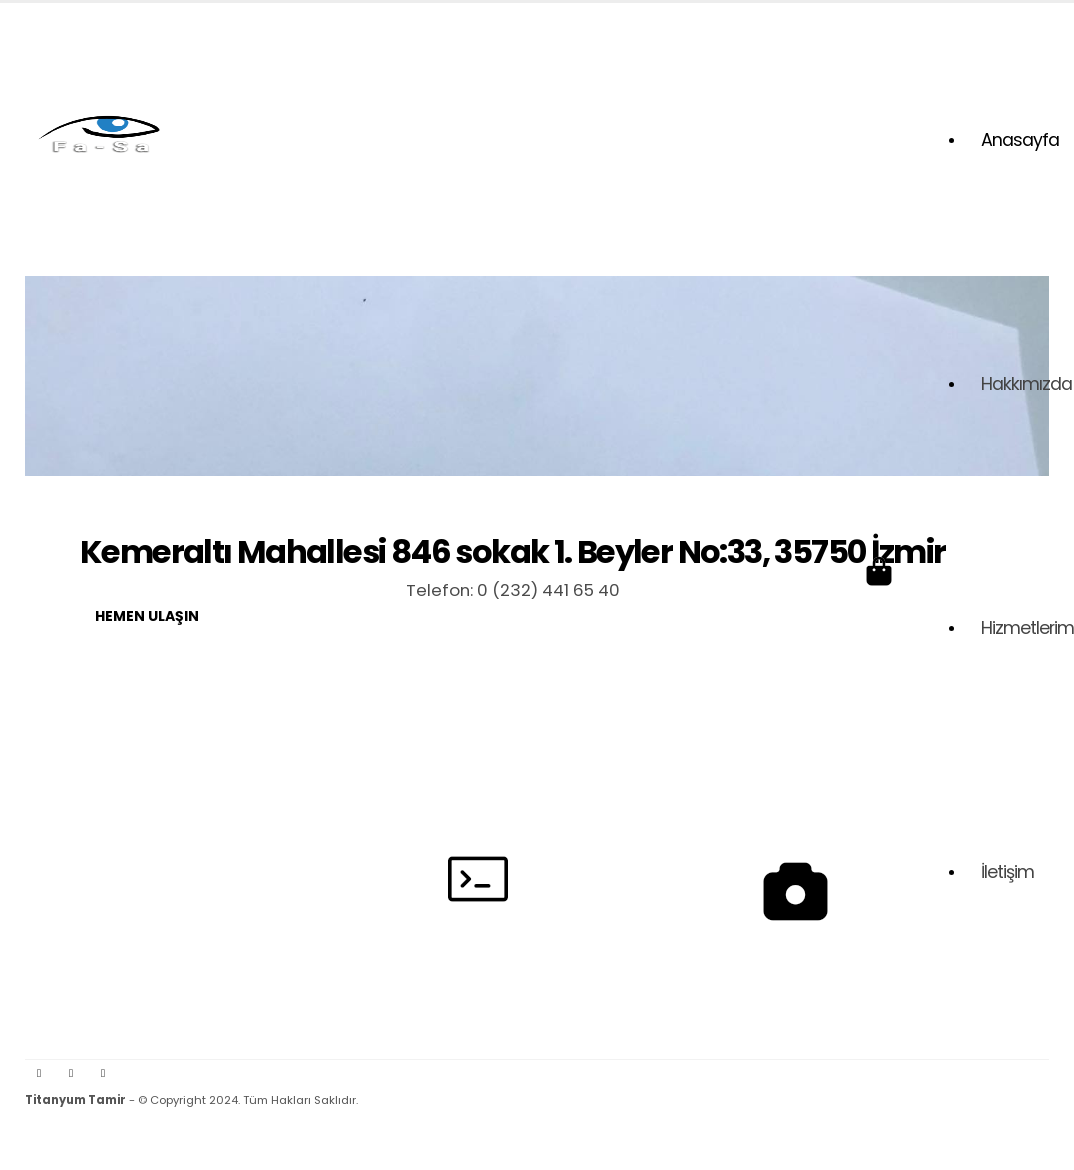 The width and height of the screenshot is (1074, 1170). Describe the element at coordinates (795, 891) in the screenshot. I see `take a photo` at that location.